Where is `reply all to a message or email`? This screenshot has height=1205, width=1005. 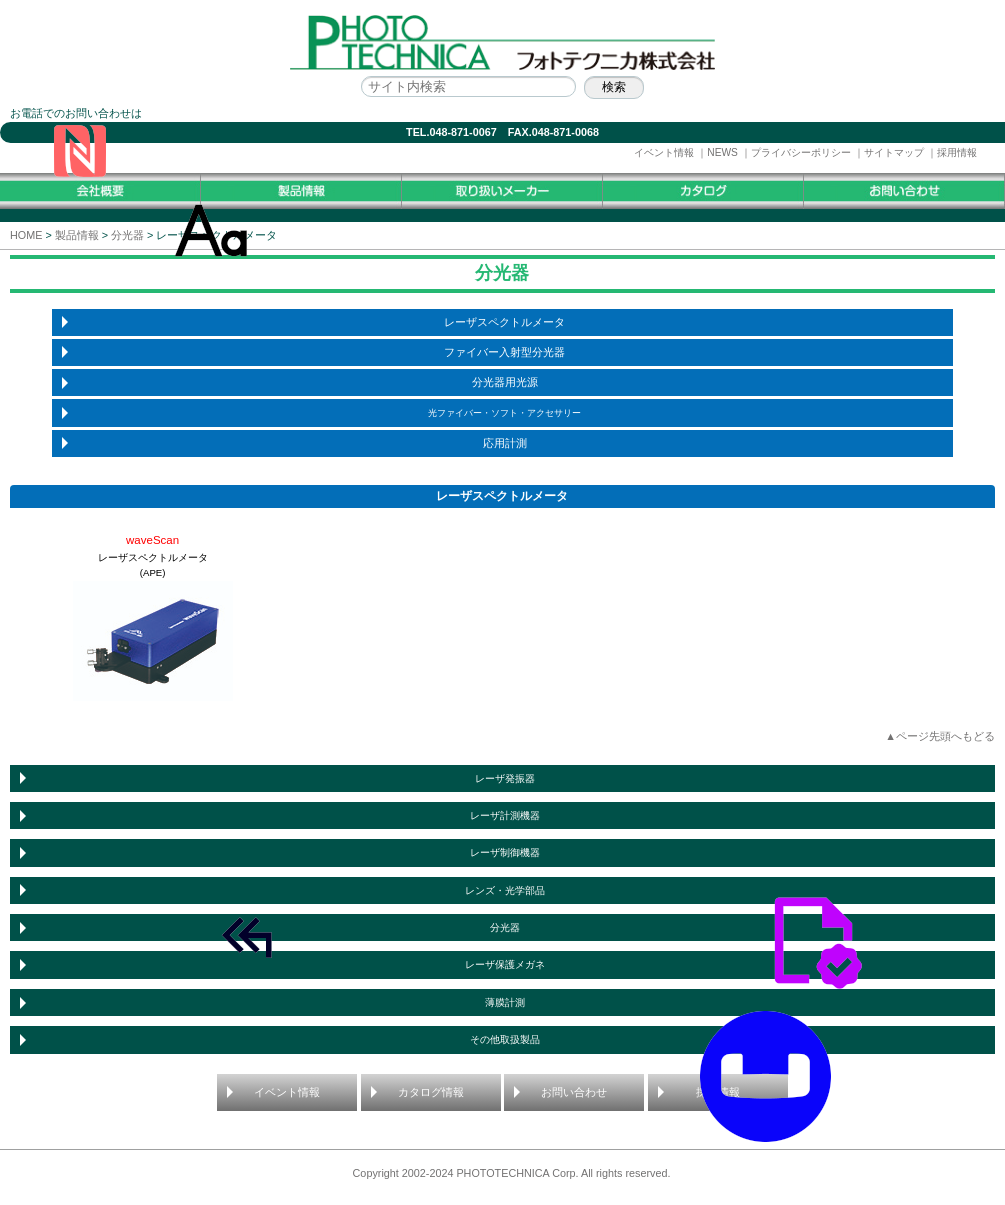
reply all to a message or email is located at coordinates (249, 938).